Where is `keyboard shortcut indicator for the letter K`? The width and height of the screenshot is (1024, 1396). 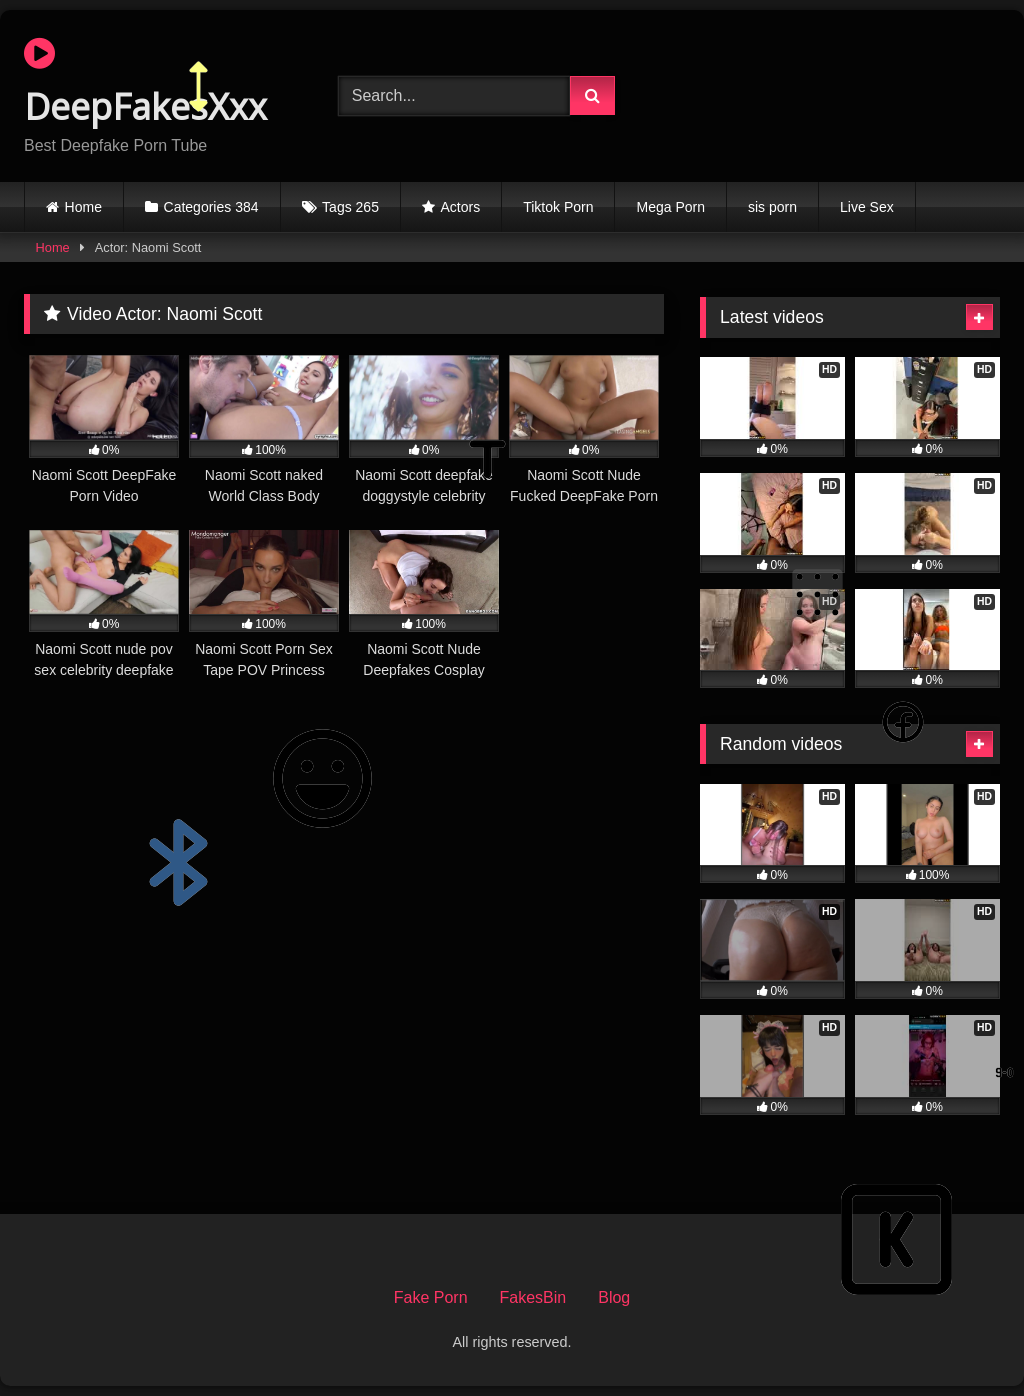
keyboard shortcut indicator for the letter K is located at coordinates (896, 1239).